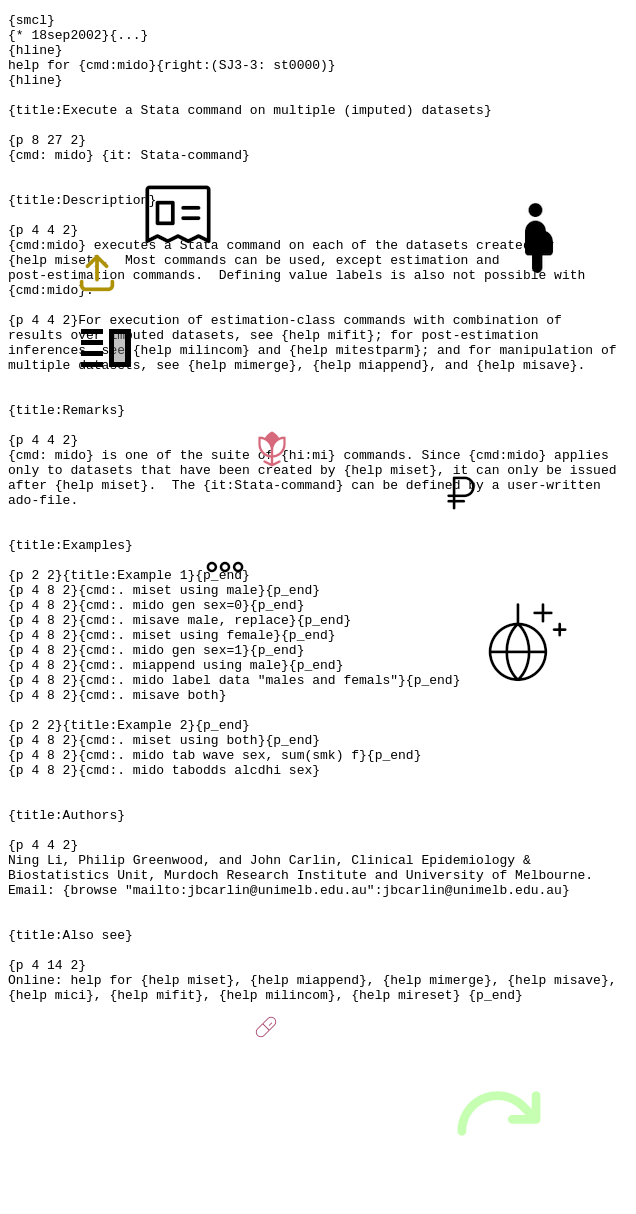  What do you see at coordinates (106, 348) in the screenshot?
I see `split view into vertical panels` at bounding box center [106, 348].